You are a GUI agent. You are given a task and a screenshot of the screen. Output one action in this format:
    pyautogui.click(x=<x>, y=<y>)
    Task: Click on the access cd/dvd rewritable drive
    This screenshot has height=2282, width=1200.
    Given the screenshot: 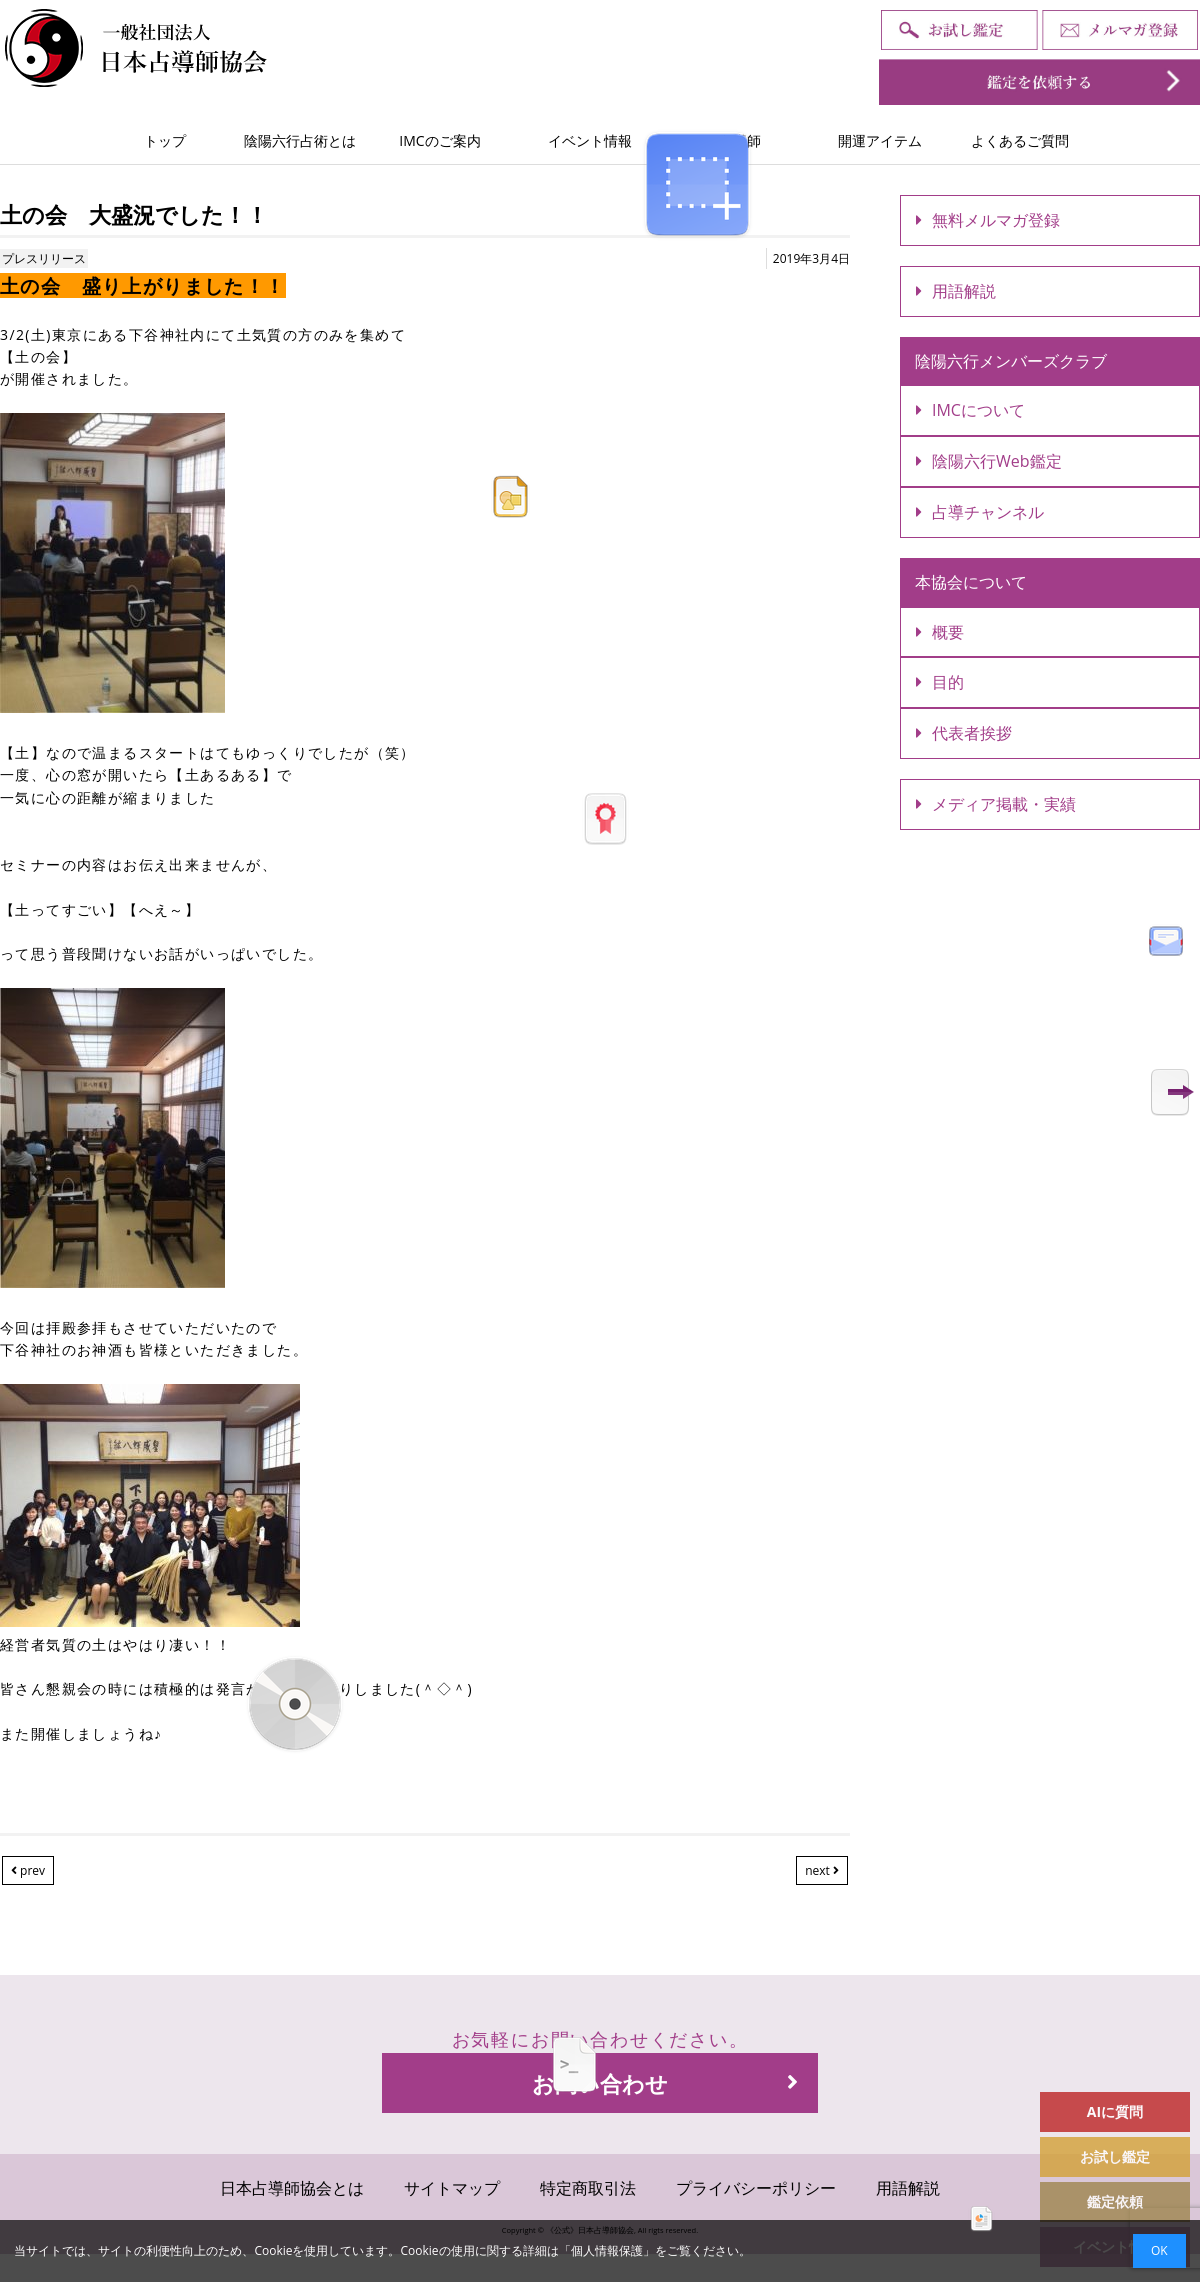 What is the action you would take?
    pyautogui.click(x=295, y=1704)
    